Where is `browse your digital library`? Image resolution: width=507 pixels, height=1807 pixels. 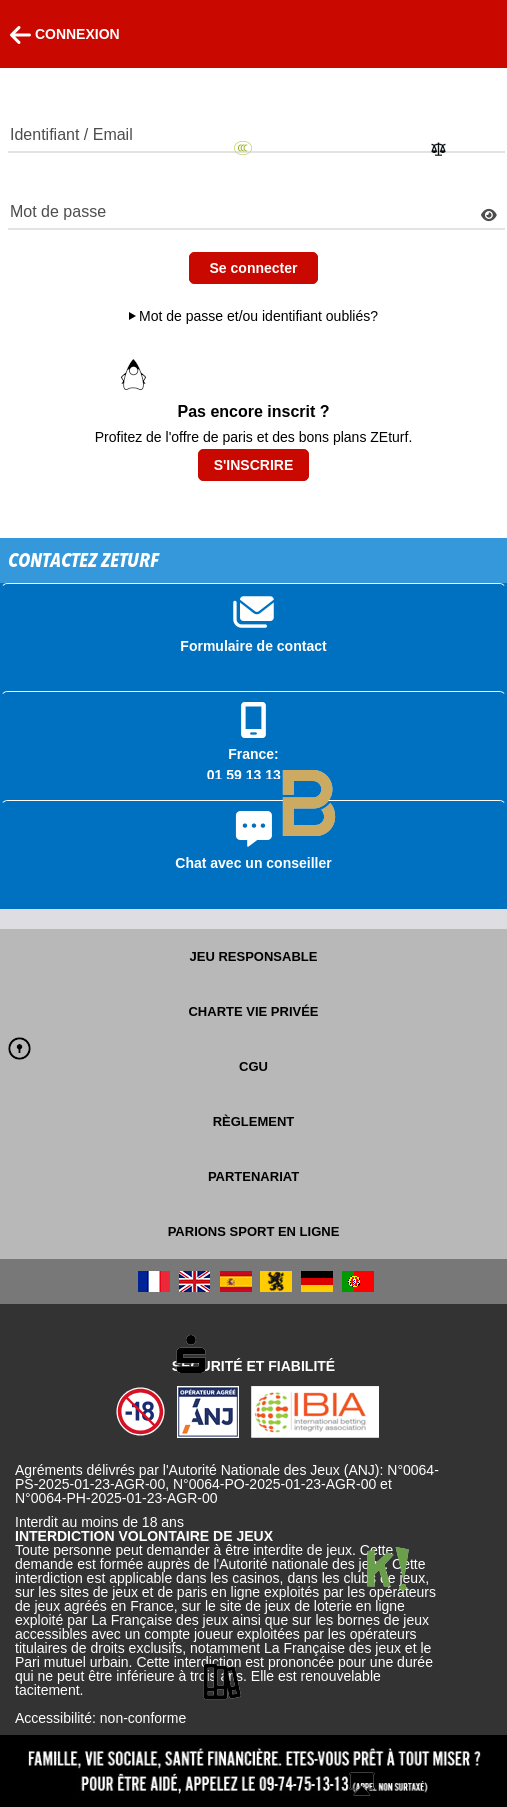
browse your digital library is located at coordinates (221, 1681).